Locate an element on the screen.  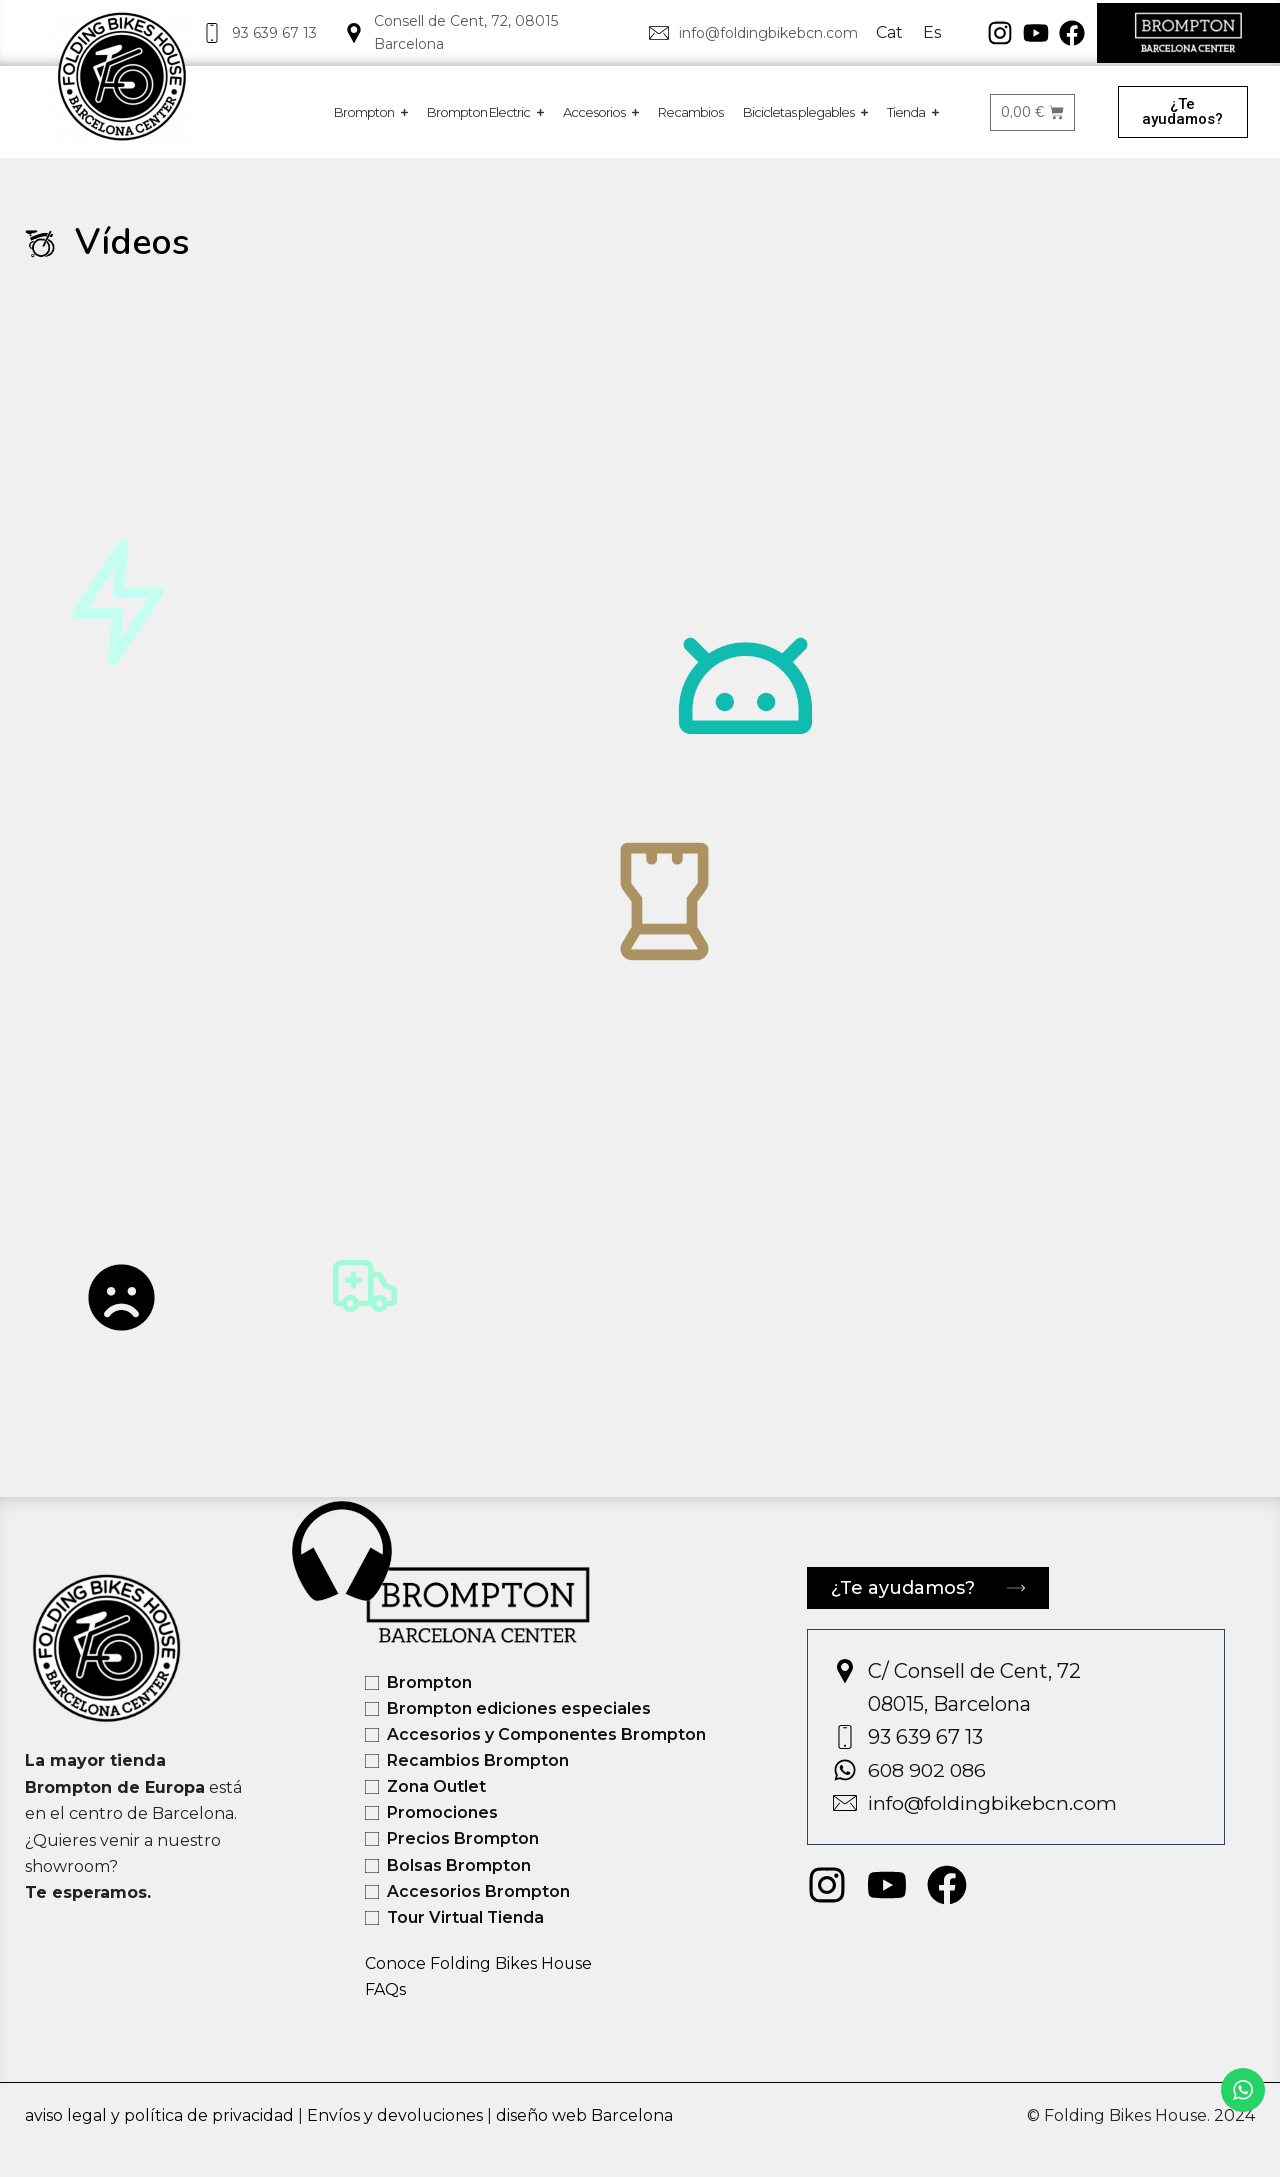
contact customer support is located at coordinates (342, 1551).